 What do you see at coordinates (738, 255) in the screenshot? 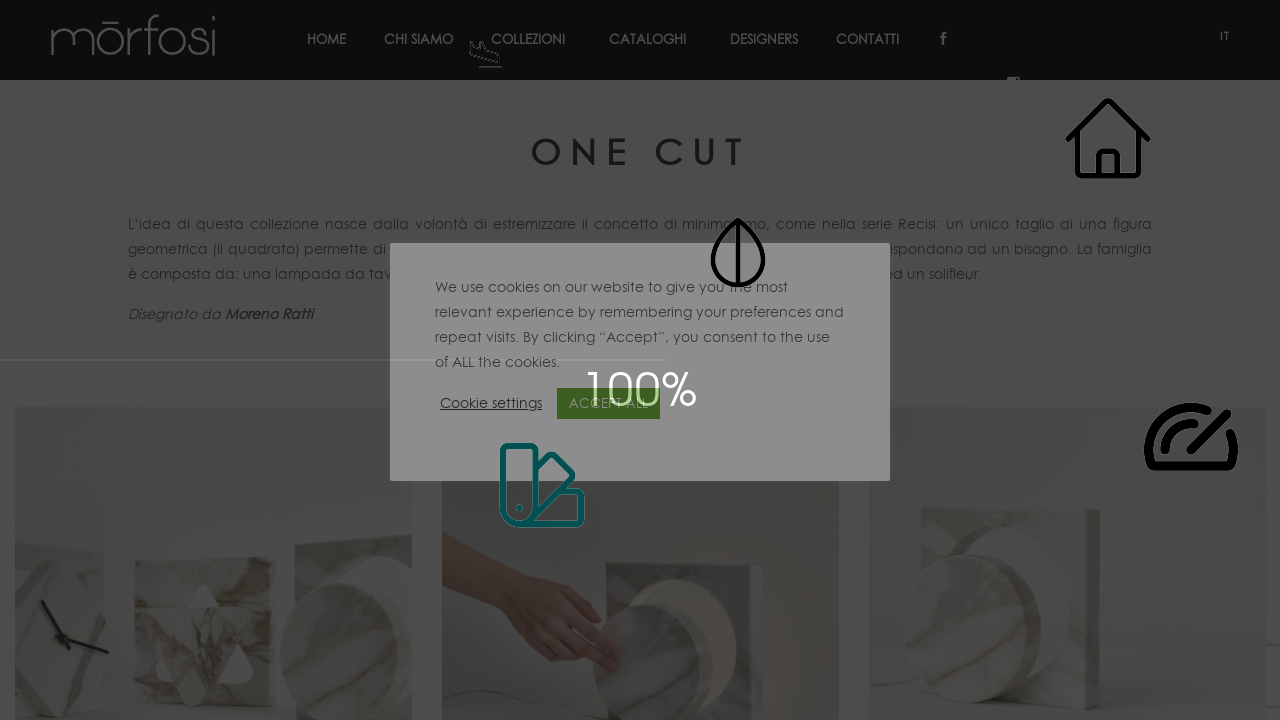
I see `adjust opacity or transparency level` at bounding box center [738, 255].